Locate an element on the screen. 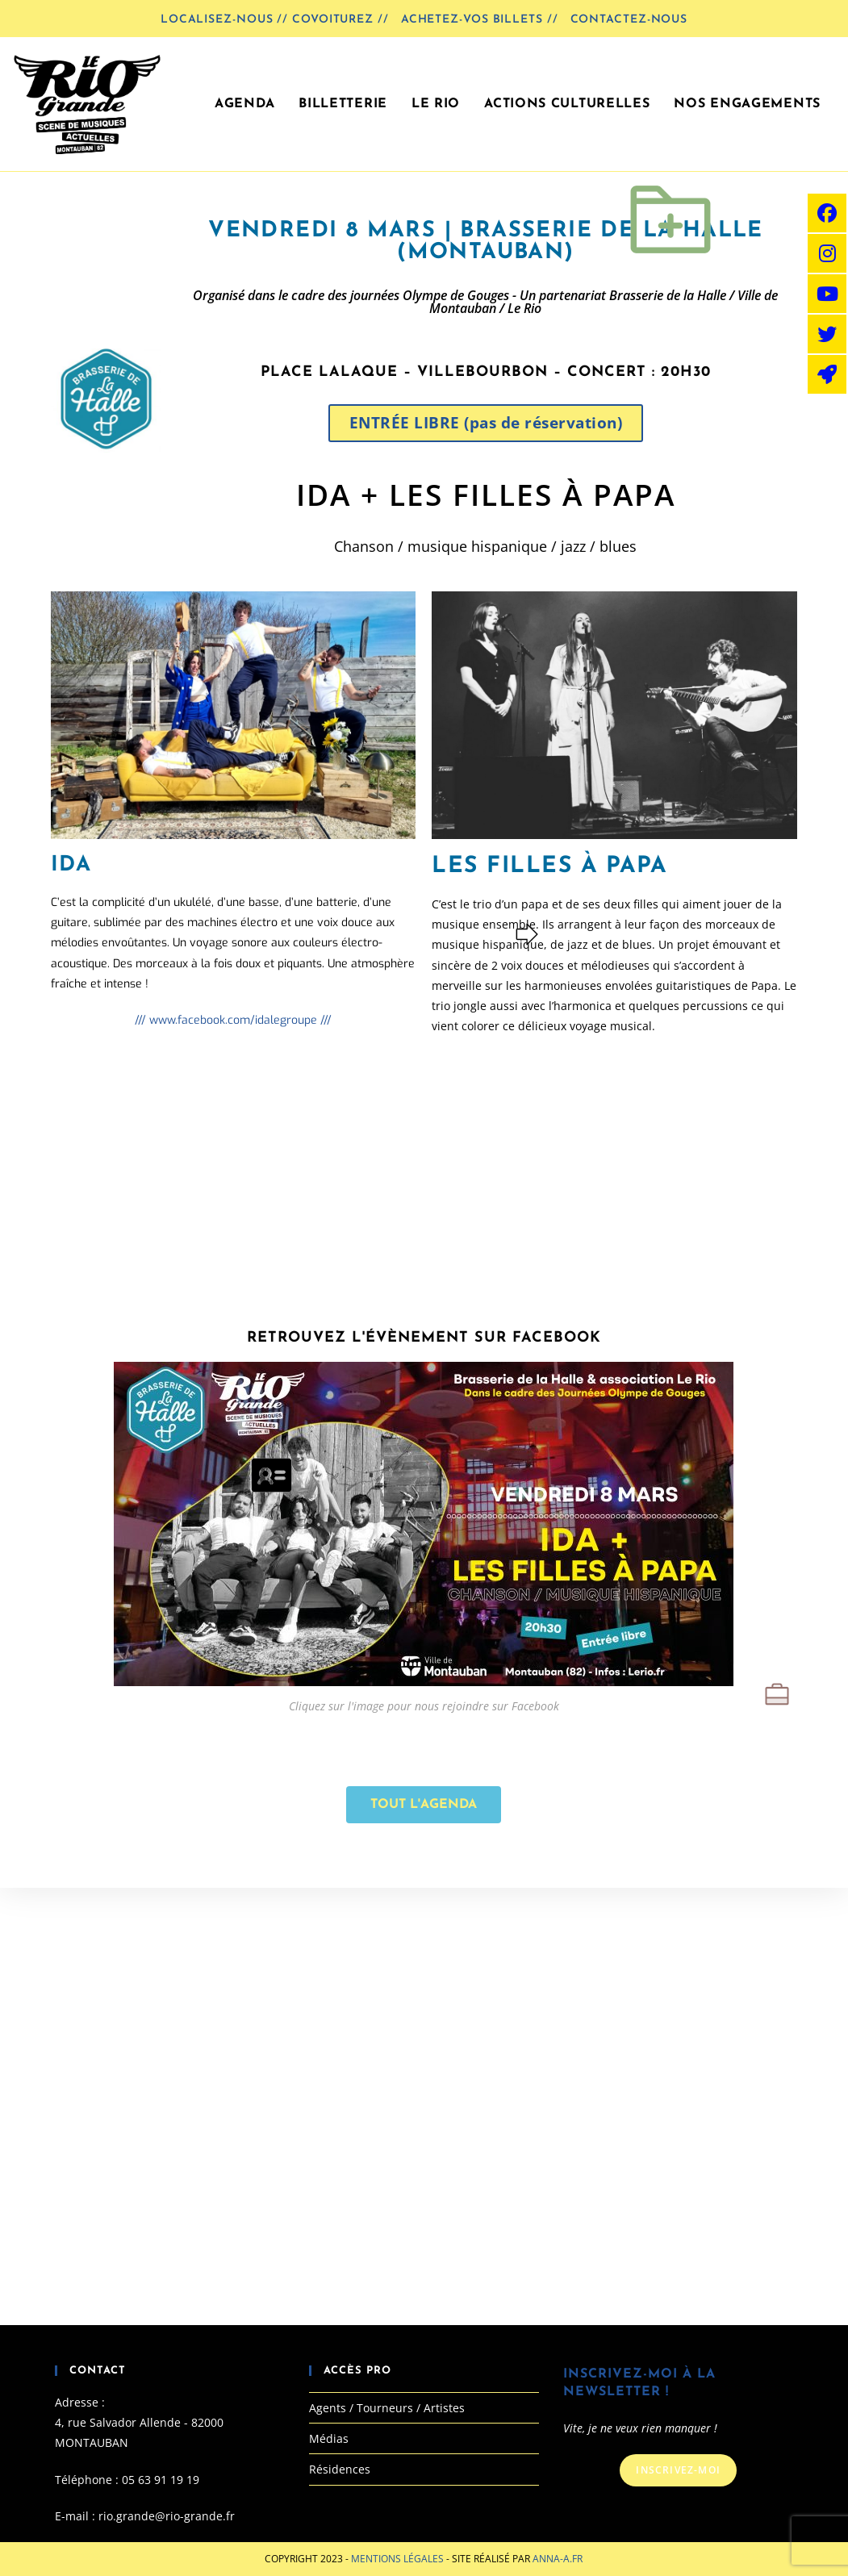  access travel or trip planning features is located at coordinates (777, 1695).